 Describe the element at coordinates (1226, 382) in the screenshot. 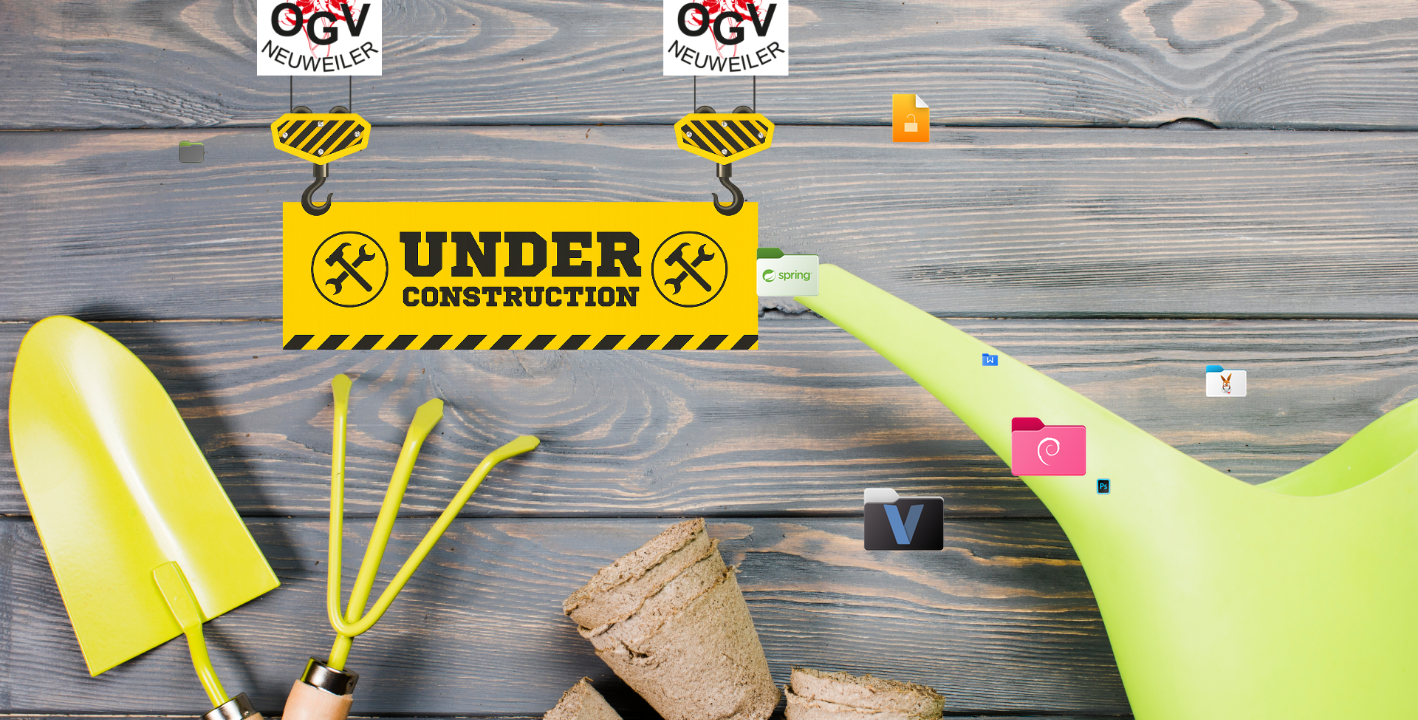

I see `open eMule downloads folder` at that location.